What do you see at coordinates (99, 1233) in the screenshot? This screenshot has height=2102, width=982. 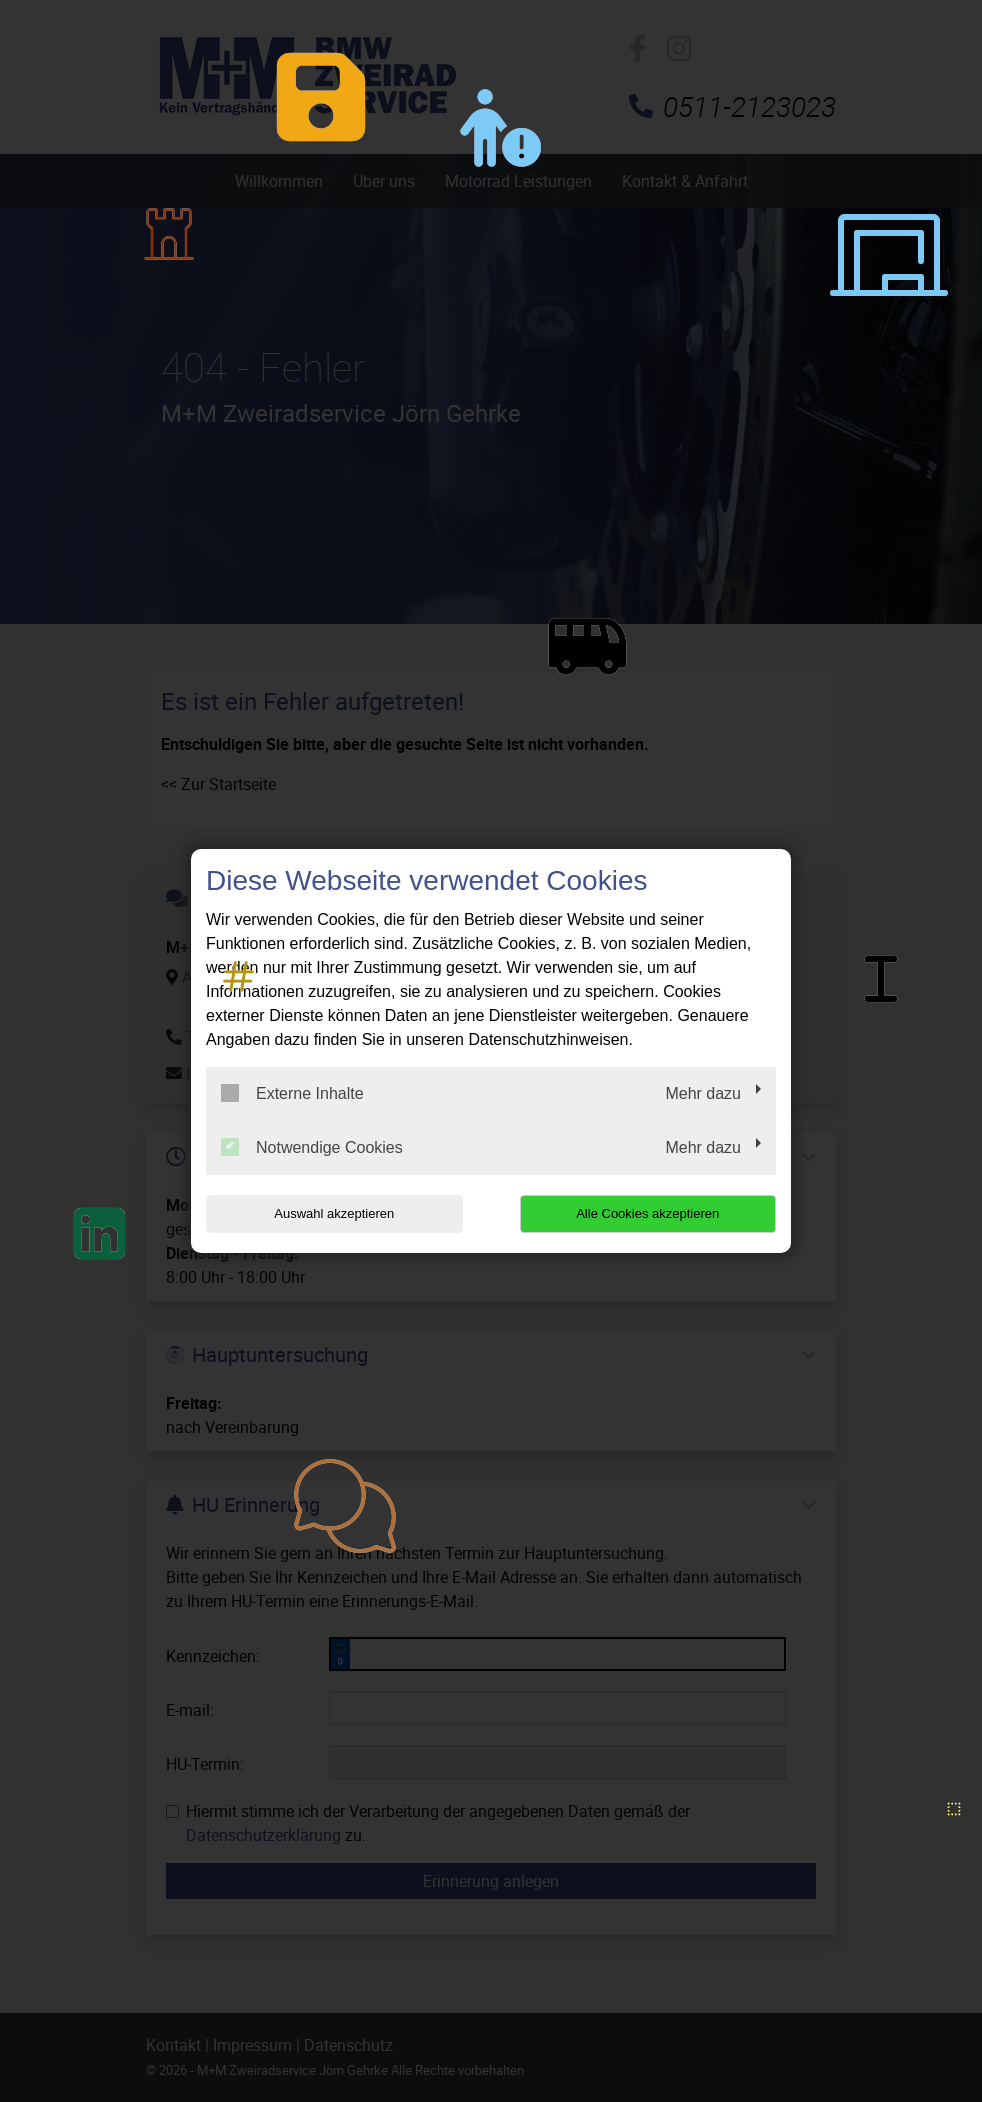 I see `open linkedin profile` at bounding box center [99, 1233].